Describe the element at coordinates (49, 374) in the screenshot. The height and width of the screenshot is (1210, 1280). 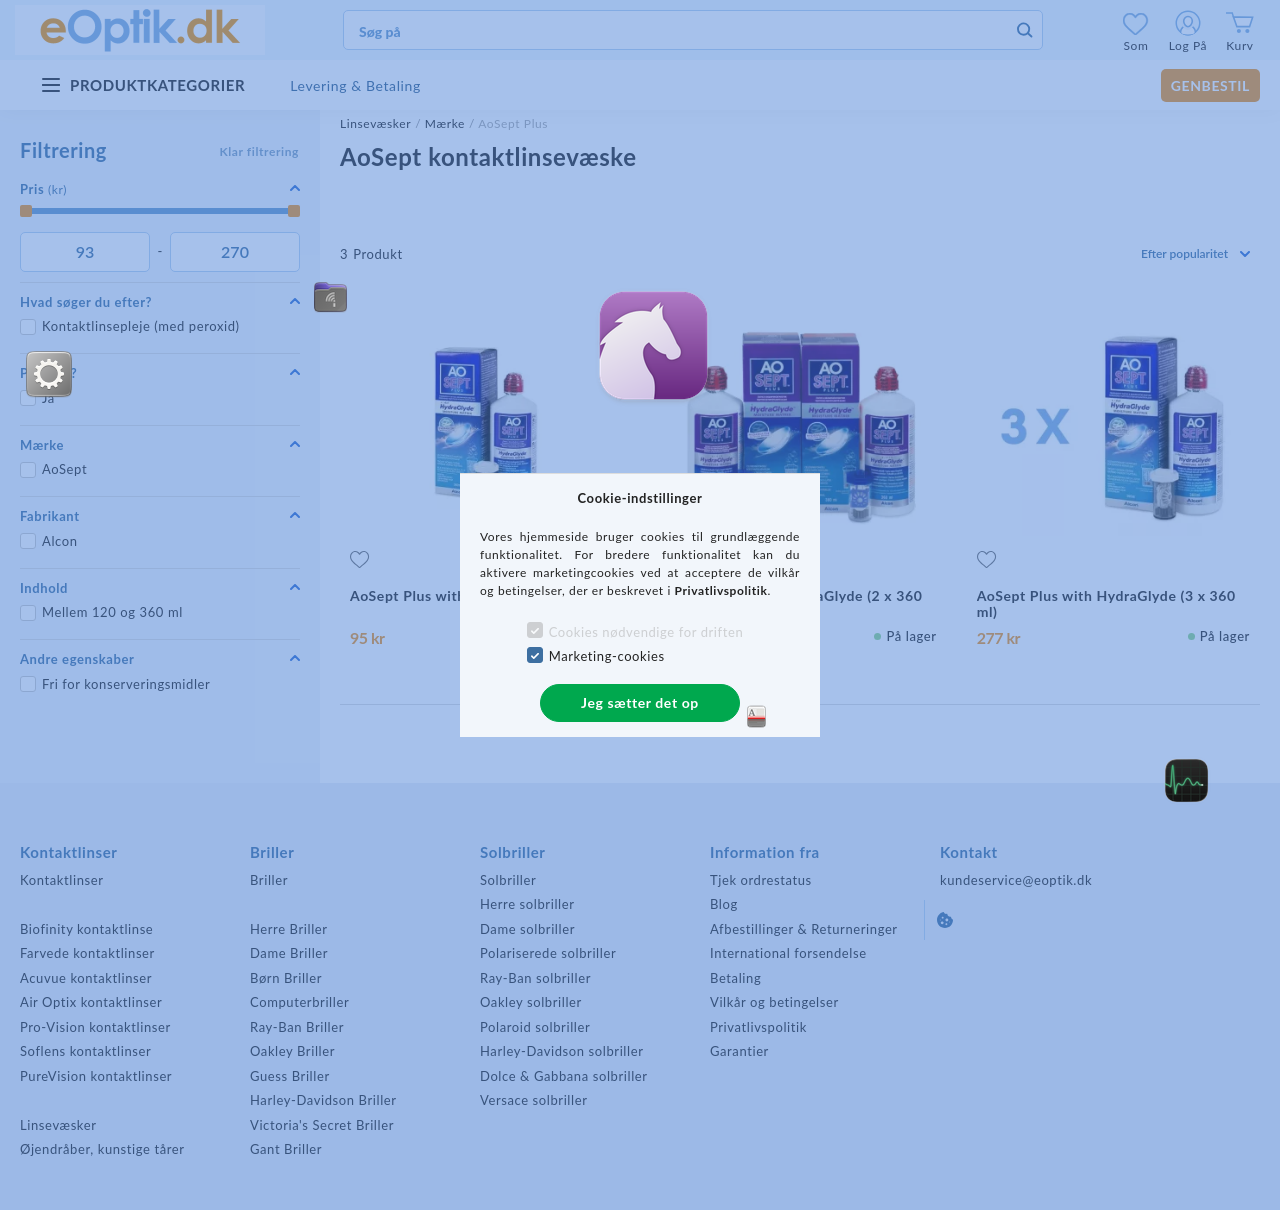
I see `executable application file` at that location.